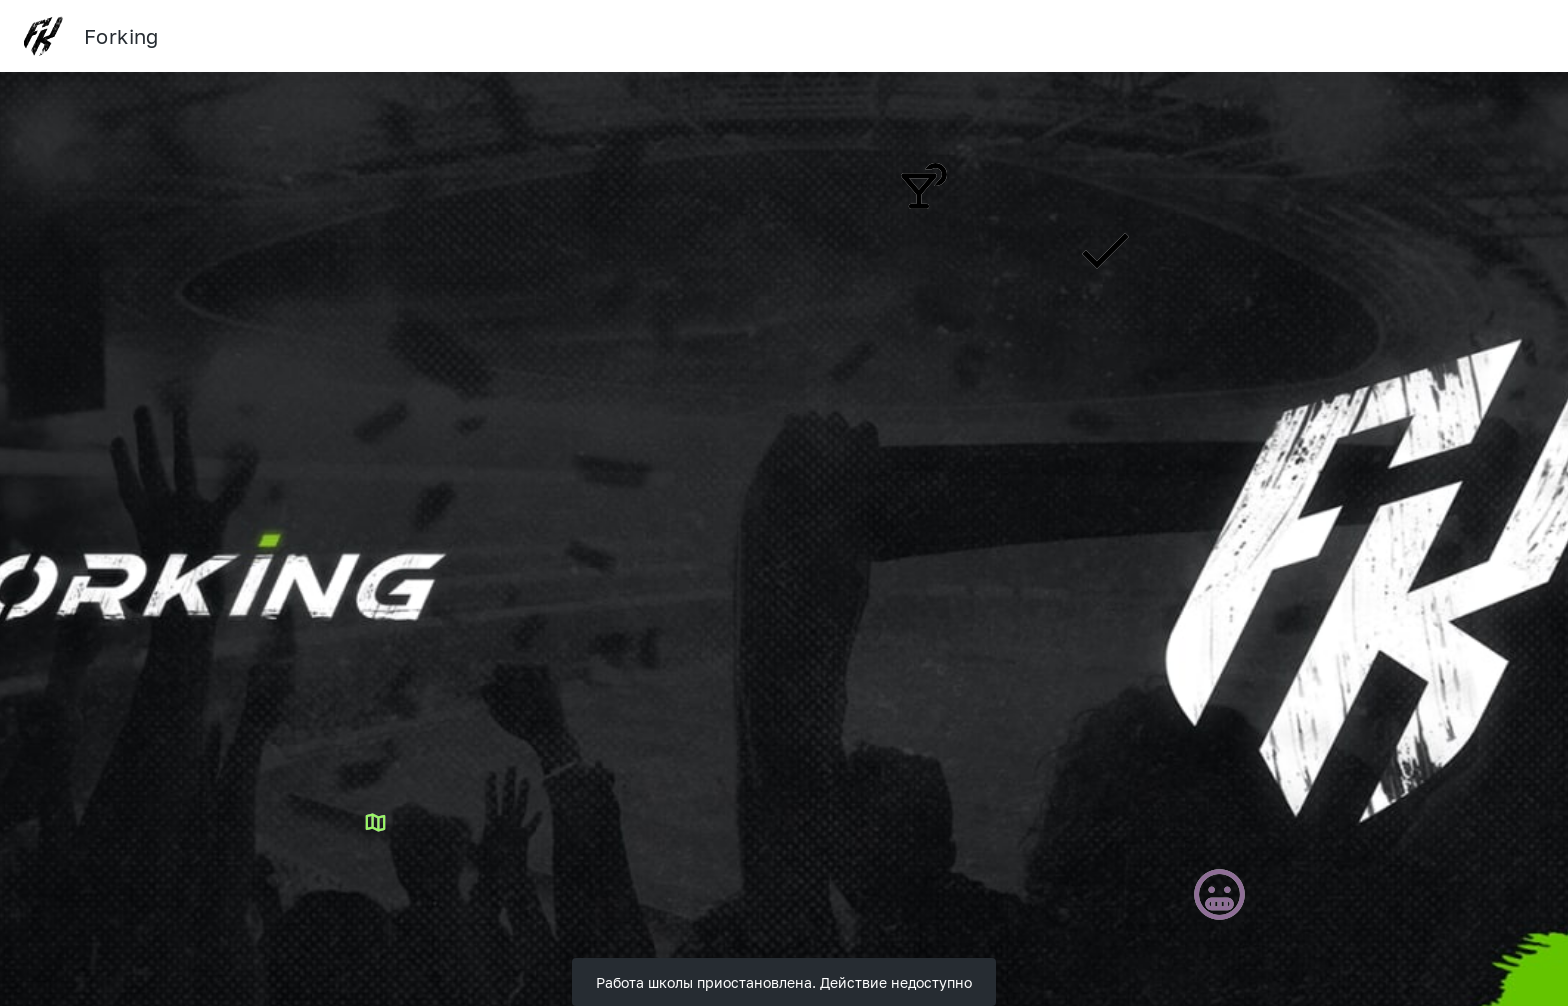 Image resolution: width=1568 pixels, height=1006 pixels. Describe the element at coordinates (1105, 250) in the screenshot. I see `confirm or submit an action` at that location.